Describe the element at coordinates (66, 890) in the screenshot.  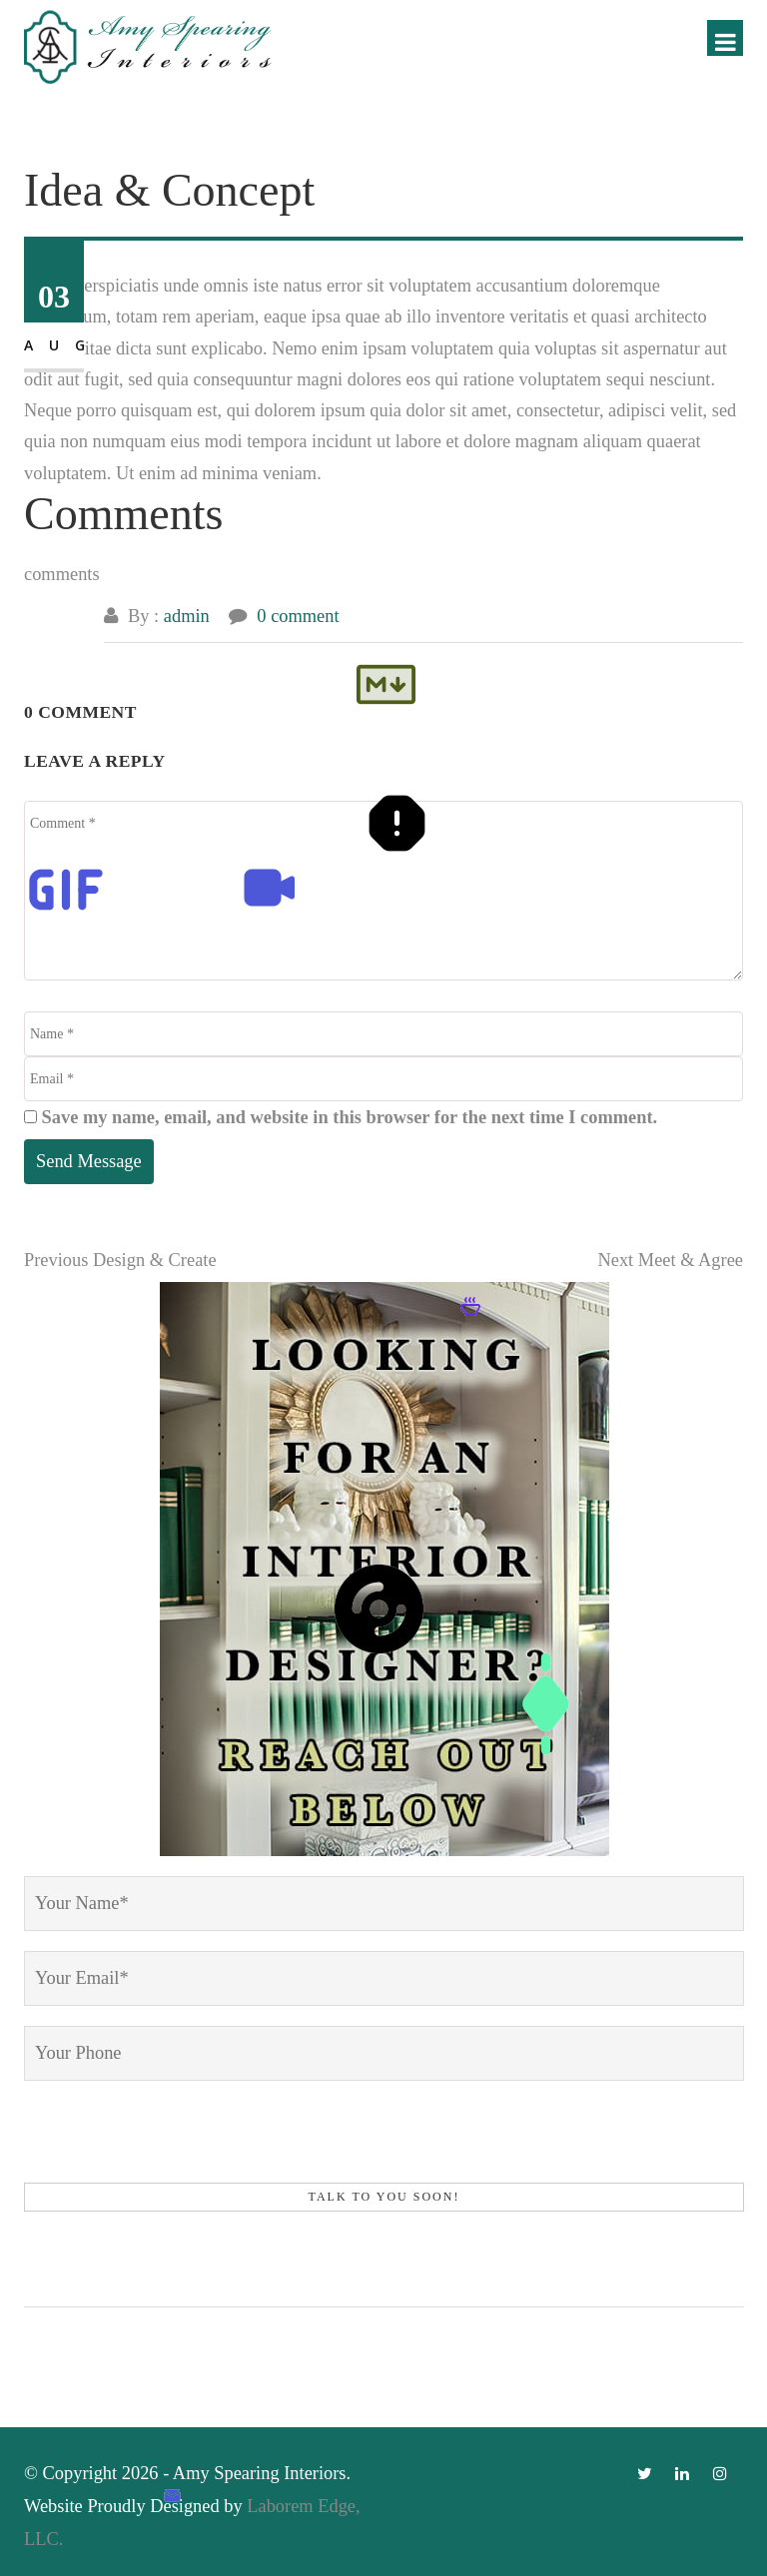
I see `insert a gif into your message` at that location.